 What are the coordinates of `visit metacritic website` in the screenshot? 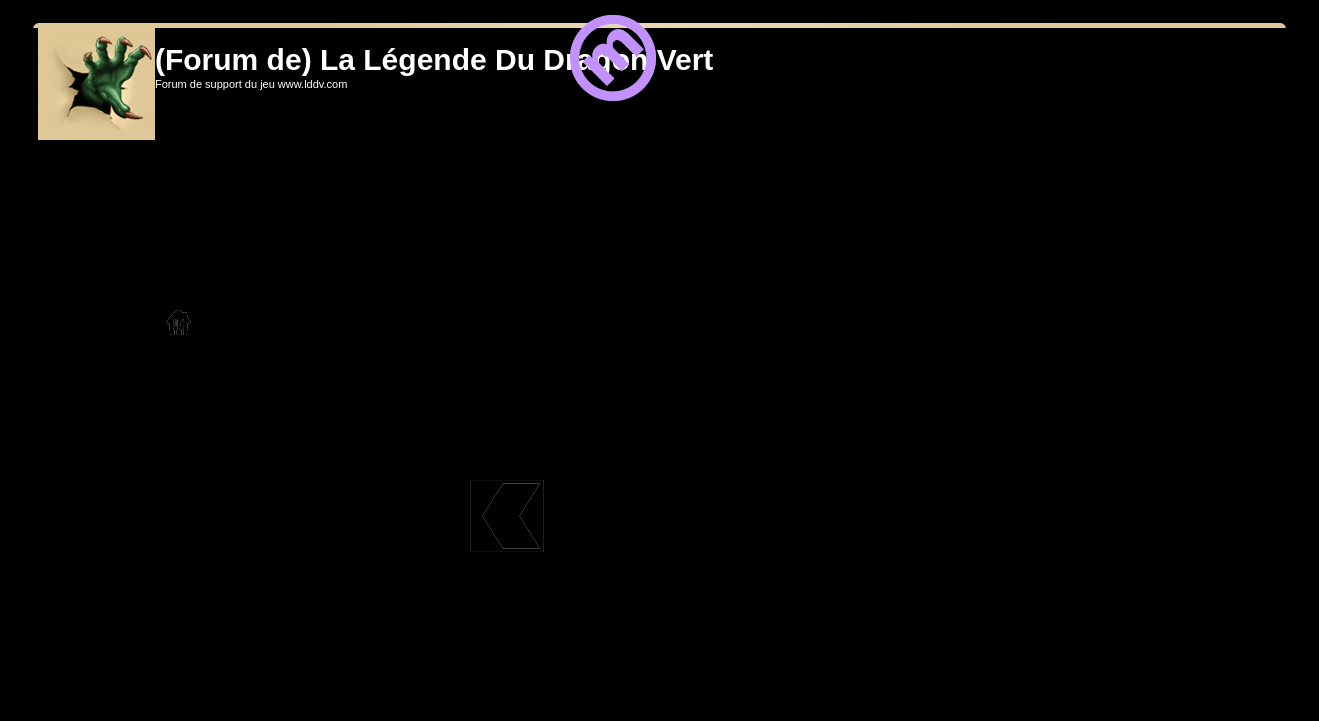 It's located at (613, 58).